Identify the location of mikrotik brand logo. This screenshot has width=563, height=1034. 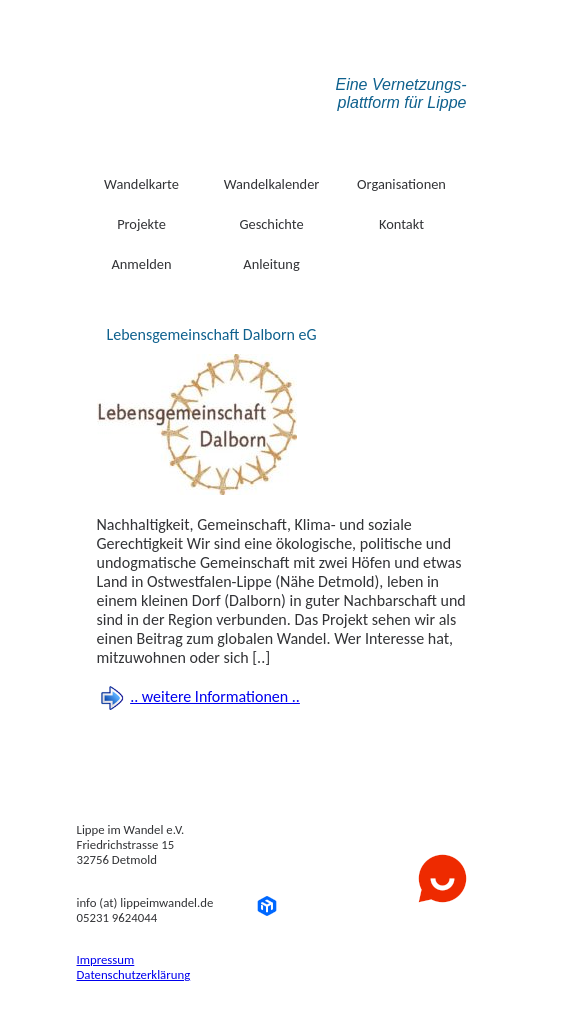
(267, 906).